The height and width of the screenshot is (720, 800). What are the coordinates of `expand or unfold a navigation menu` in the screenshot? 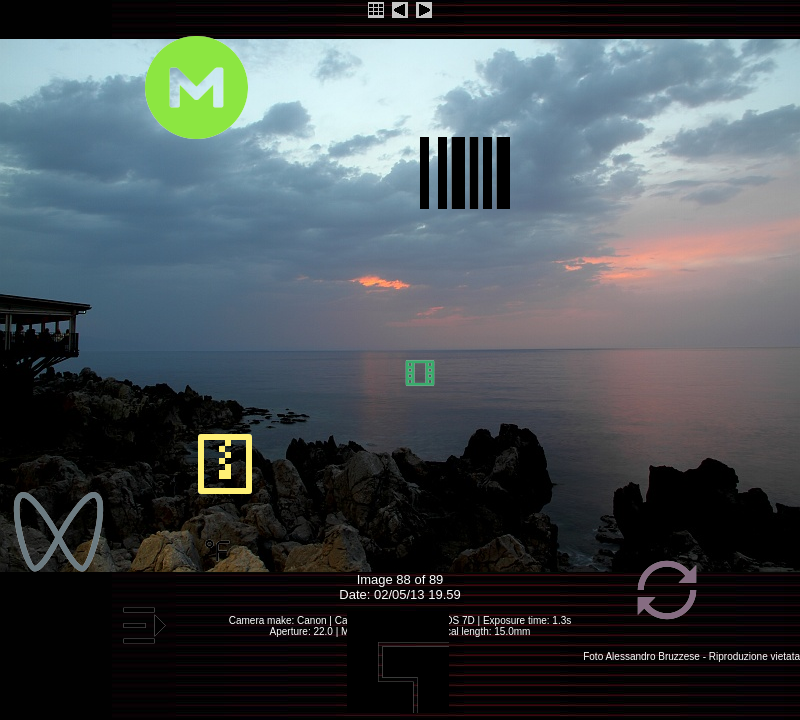 It's located at (143, 625).